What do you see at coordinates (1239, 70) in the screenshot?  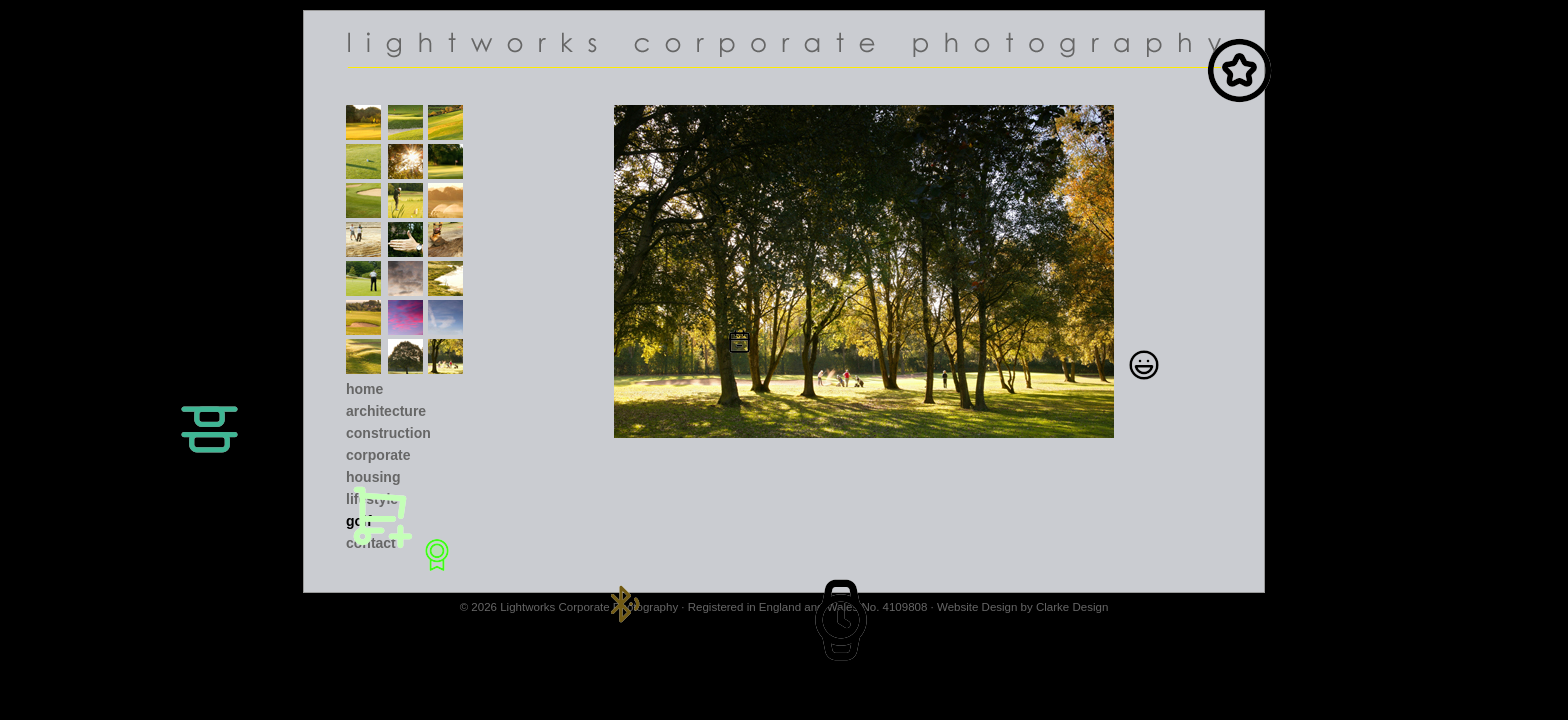 I see `add to favorites` at bounding box center [1239, 70].